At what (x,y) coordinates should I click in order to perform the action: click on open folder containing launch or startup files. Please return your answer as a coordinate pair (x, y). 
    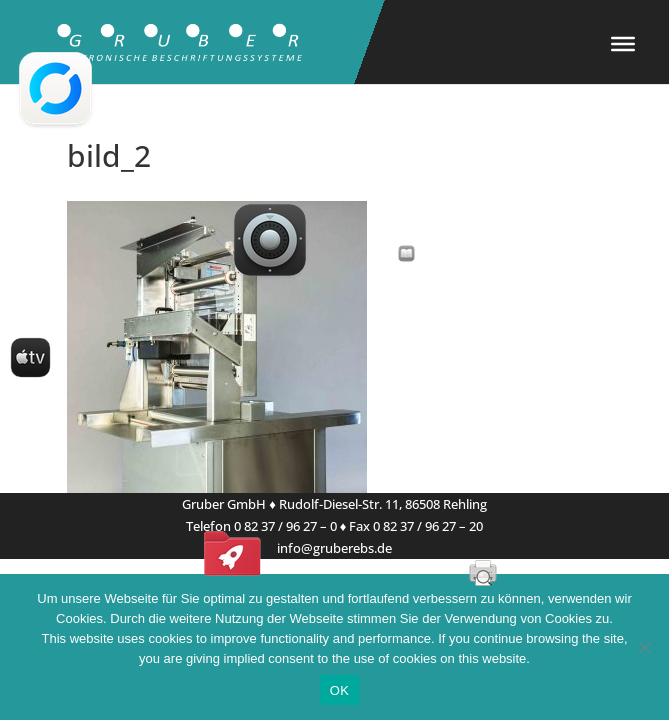
    Looking at the image, I should click on (232, 555).